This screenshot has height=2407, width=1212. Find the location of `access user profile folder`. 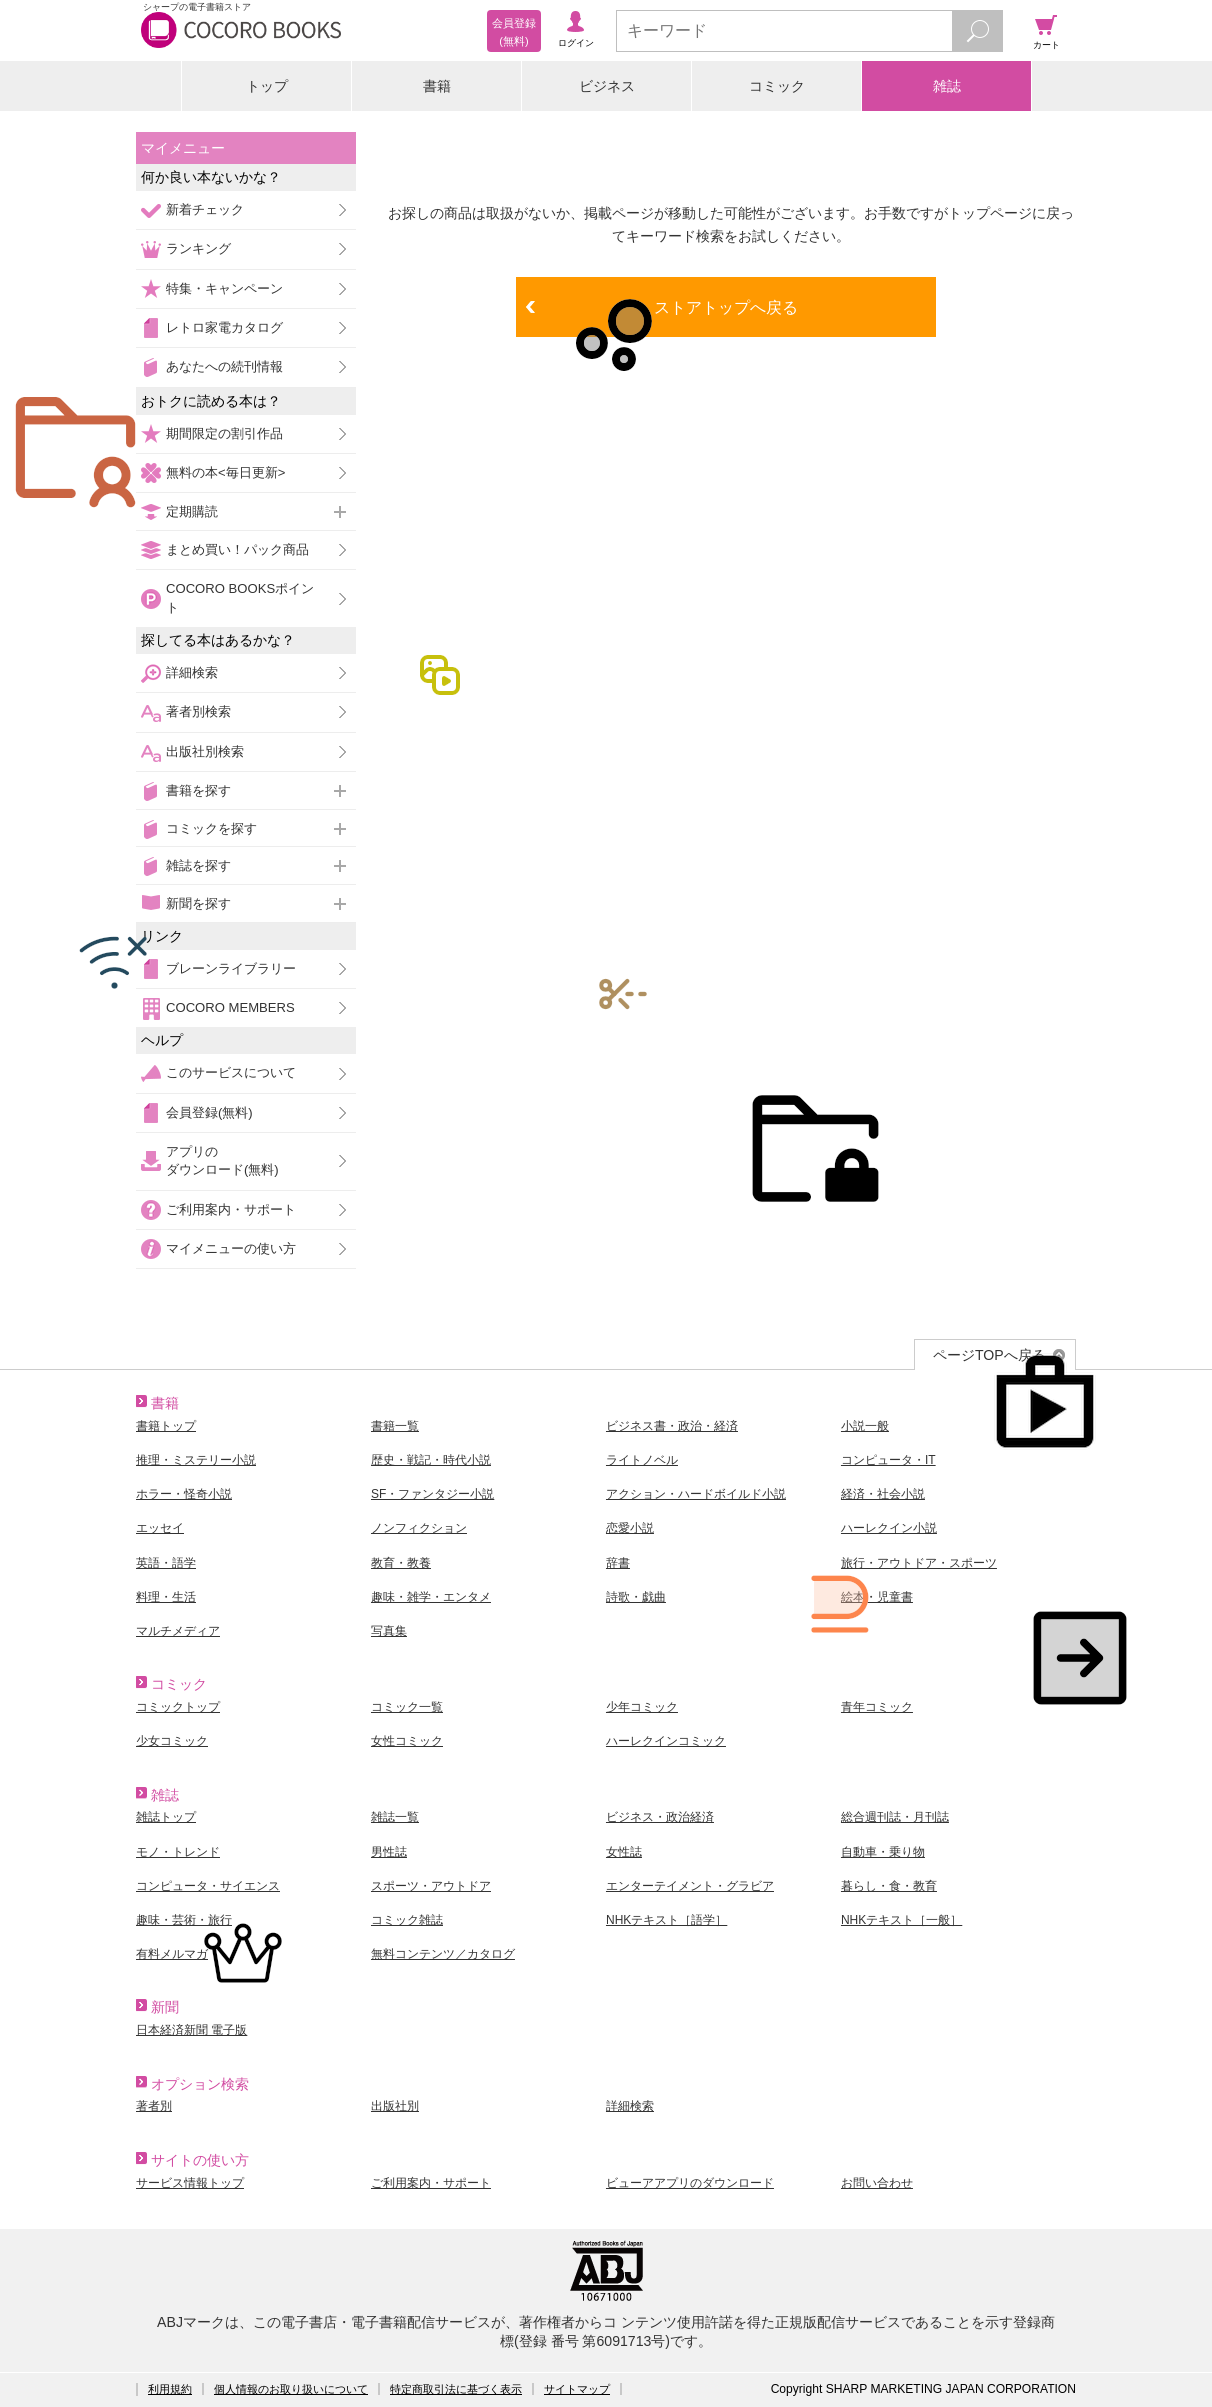

access user profile folder is located at coordinates (75, 447).